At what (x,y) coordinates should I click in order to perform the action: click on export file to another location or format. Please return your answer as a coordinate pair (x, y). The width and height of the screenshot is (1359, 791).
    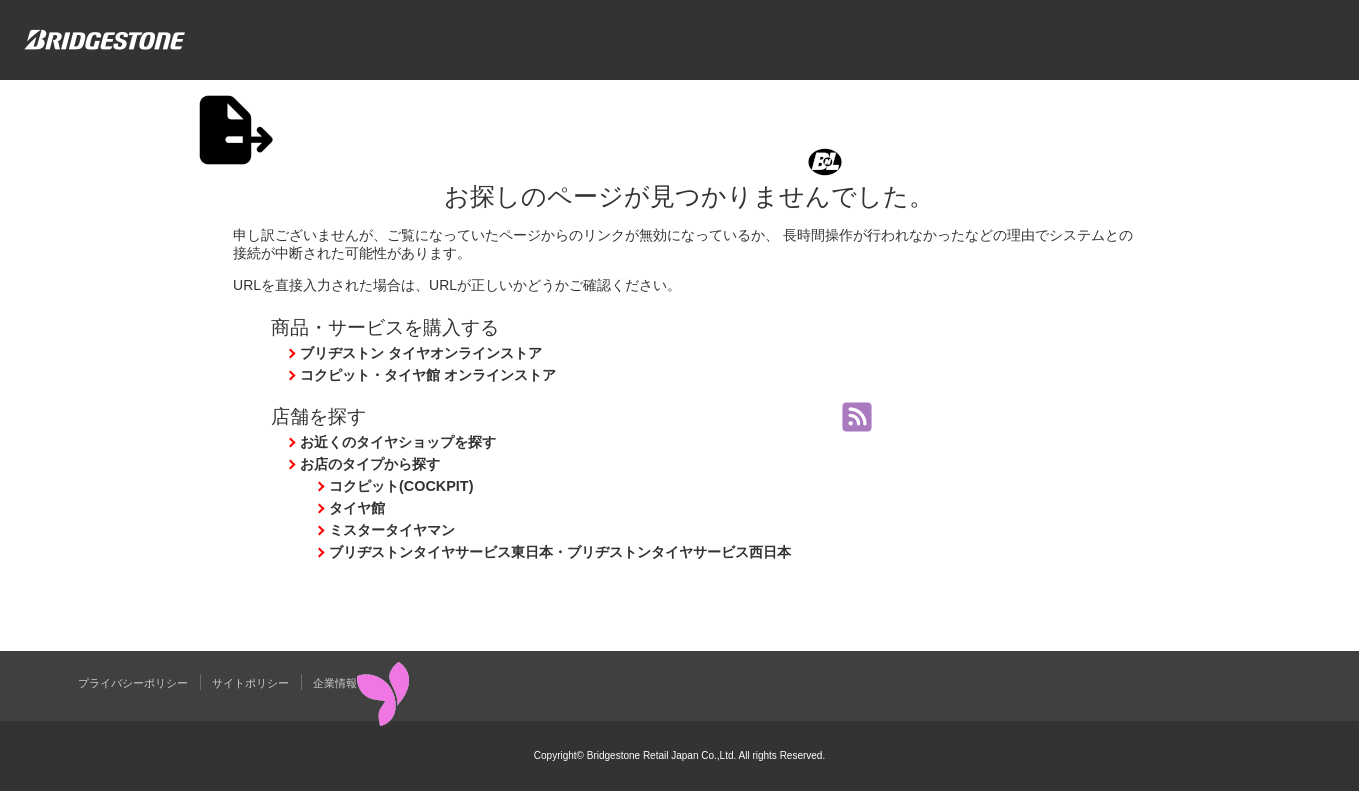
    Looking at the image, I should click on (234, 130).